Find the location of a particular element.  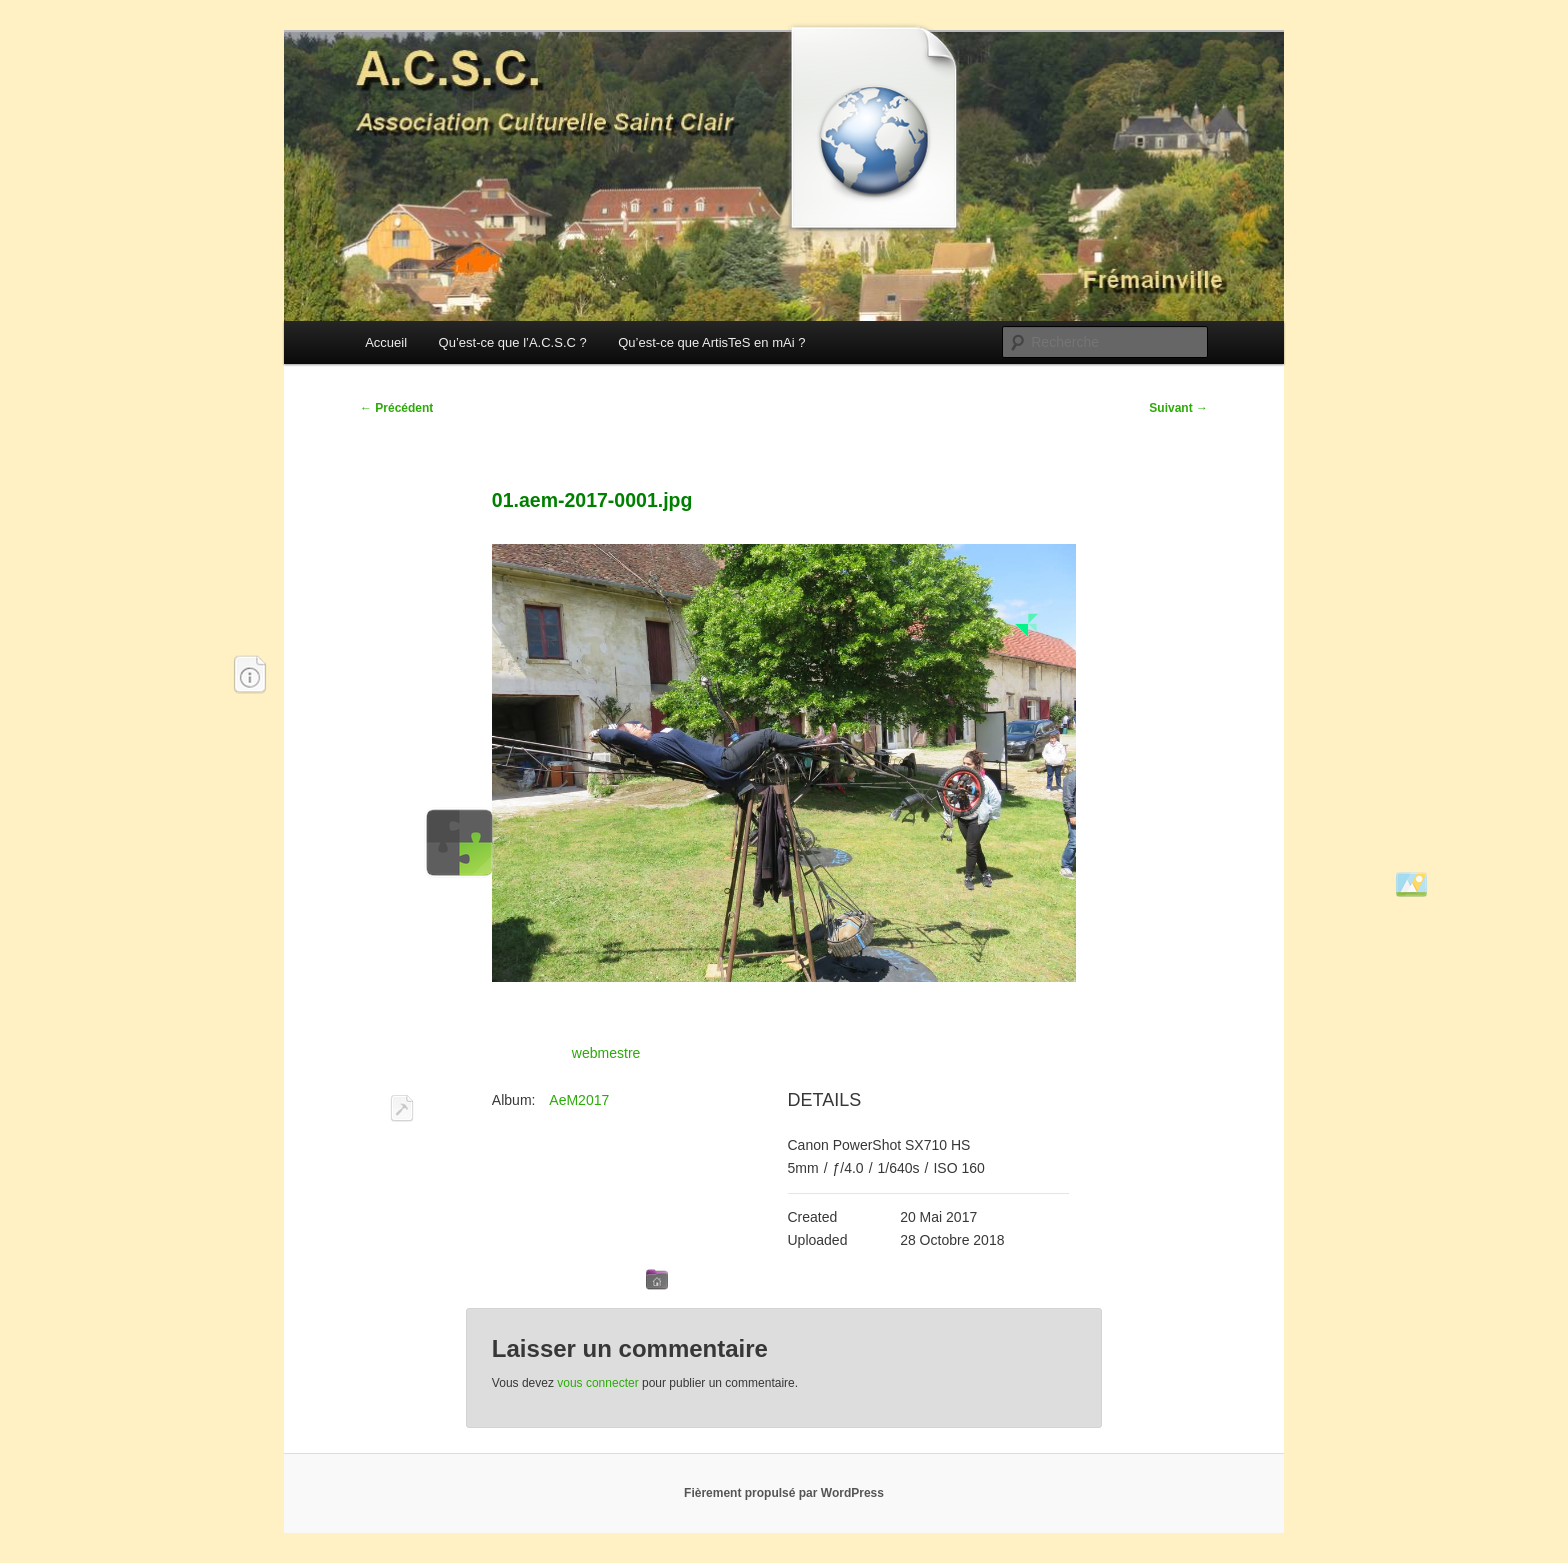

access your home folder is located at coordinates (657, 1279).